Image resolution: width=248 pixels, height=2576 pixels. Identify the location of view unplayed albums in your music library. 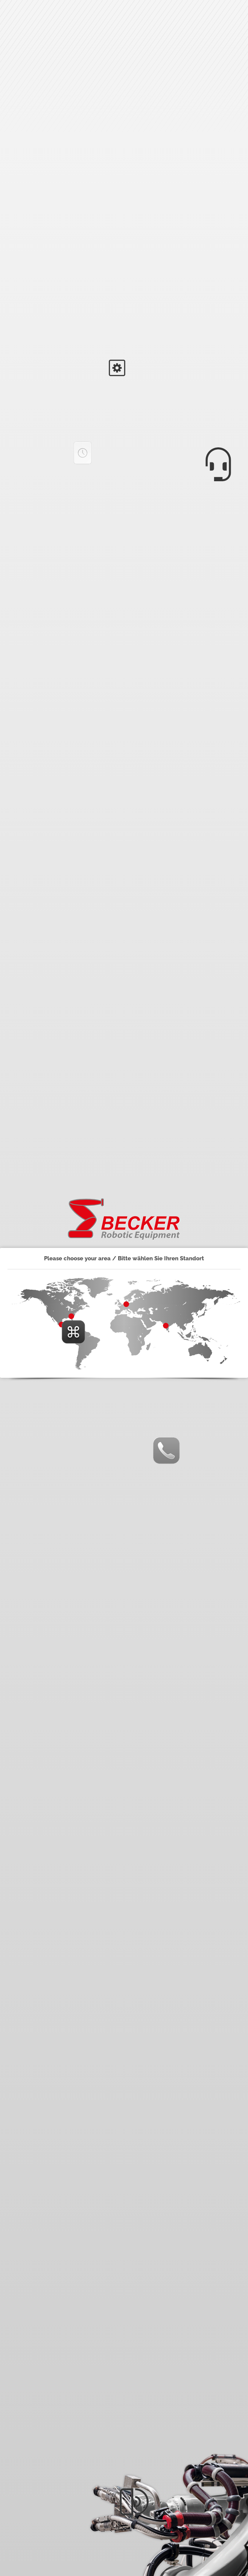
(133, 2502).